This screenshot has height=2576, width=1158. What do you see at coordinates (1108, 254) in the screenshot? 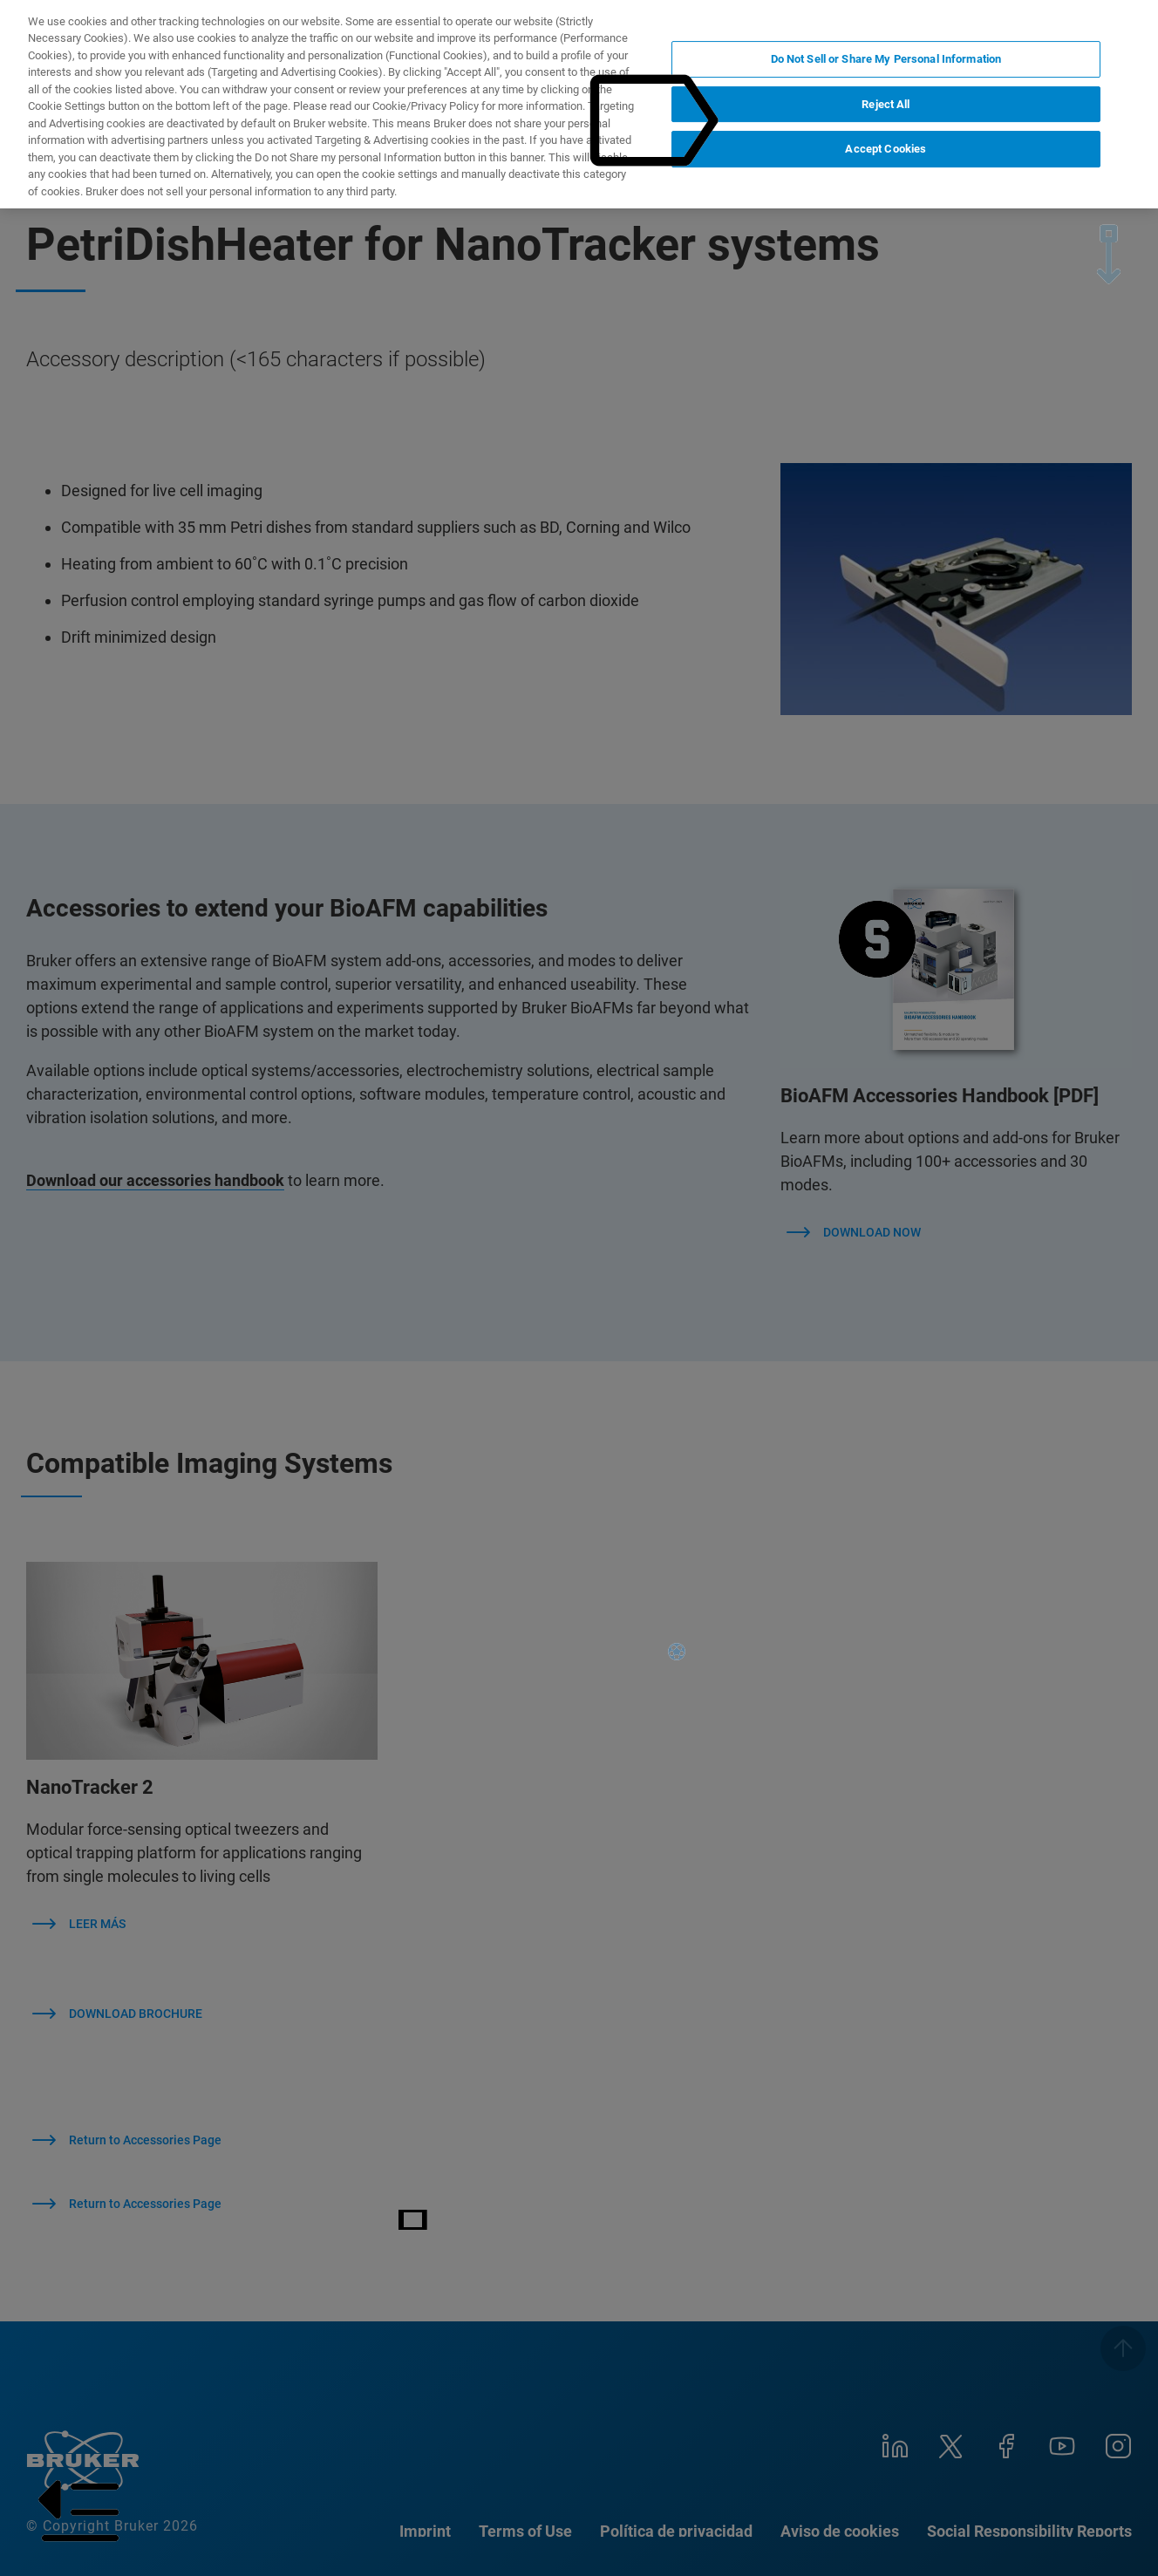
I see `move item down in a list or queue` at bounding box center [1108, 254].